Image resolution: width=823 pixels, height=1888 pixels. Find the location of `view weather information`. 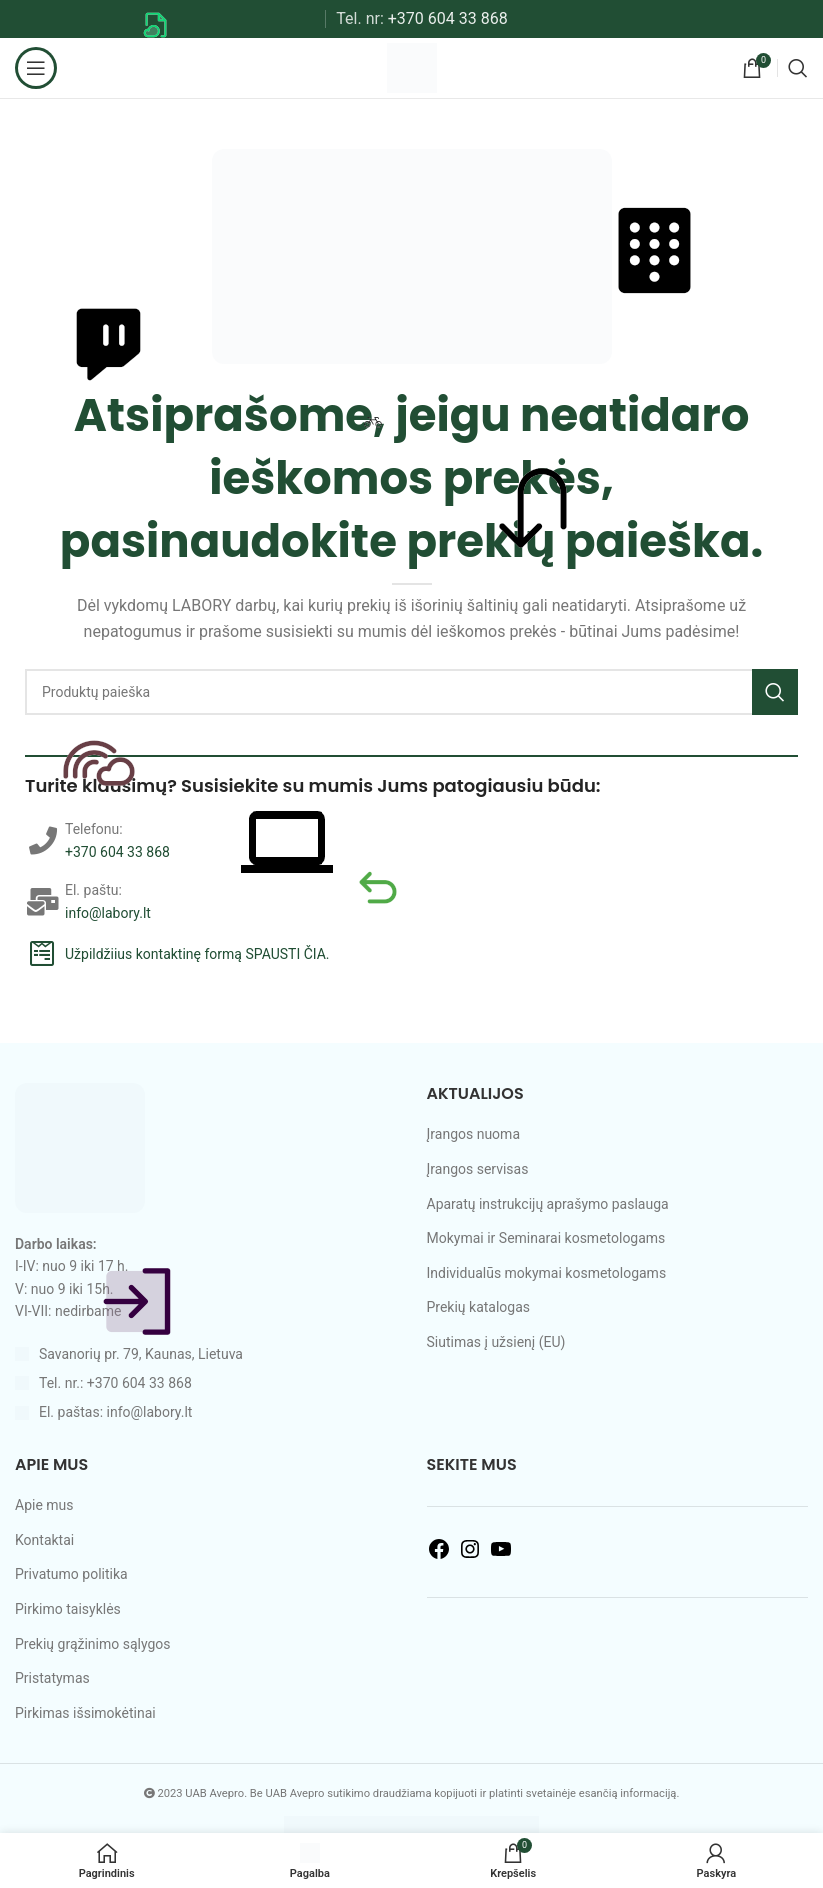

view weather information is located at coordinates (99, 762).